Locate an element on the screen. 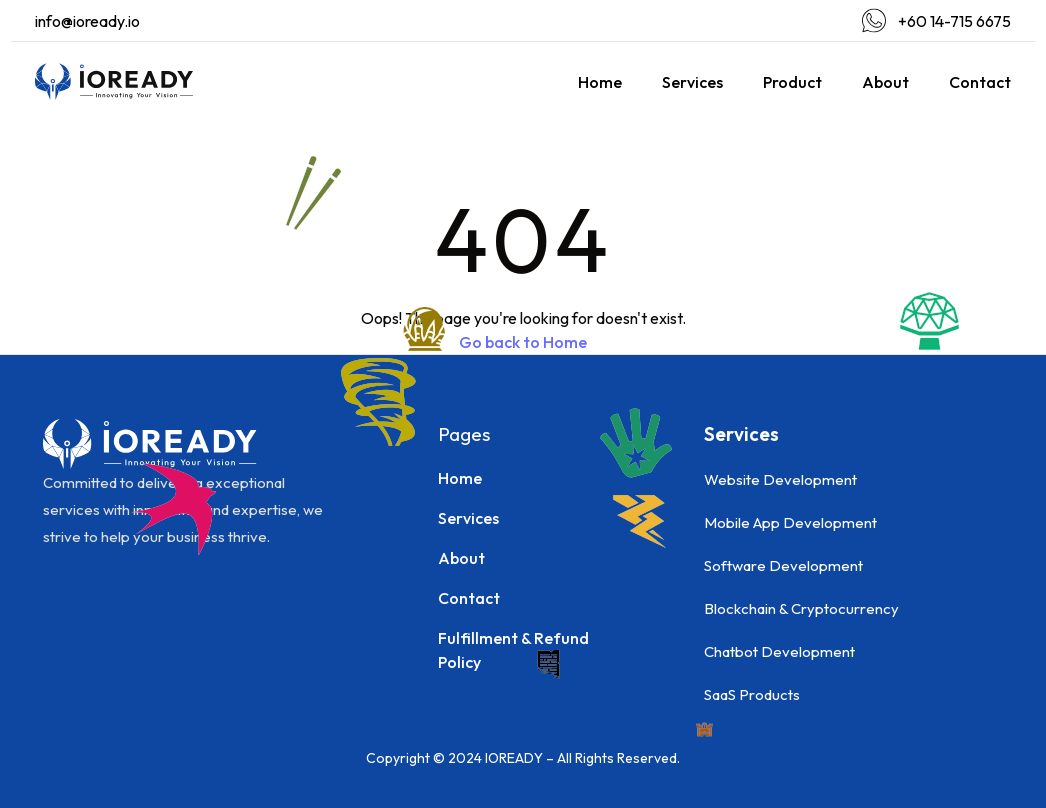 The height and width of the screenshot is (808, 1046). view castle or fortress location is located at coordinates (704, 728).